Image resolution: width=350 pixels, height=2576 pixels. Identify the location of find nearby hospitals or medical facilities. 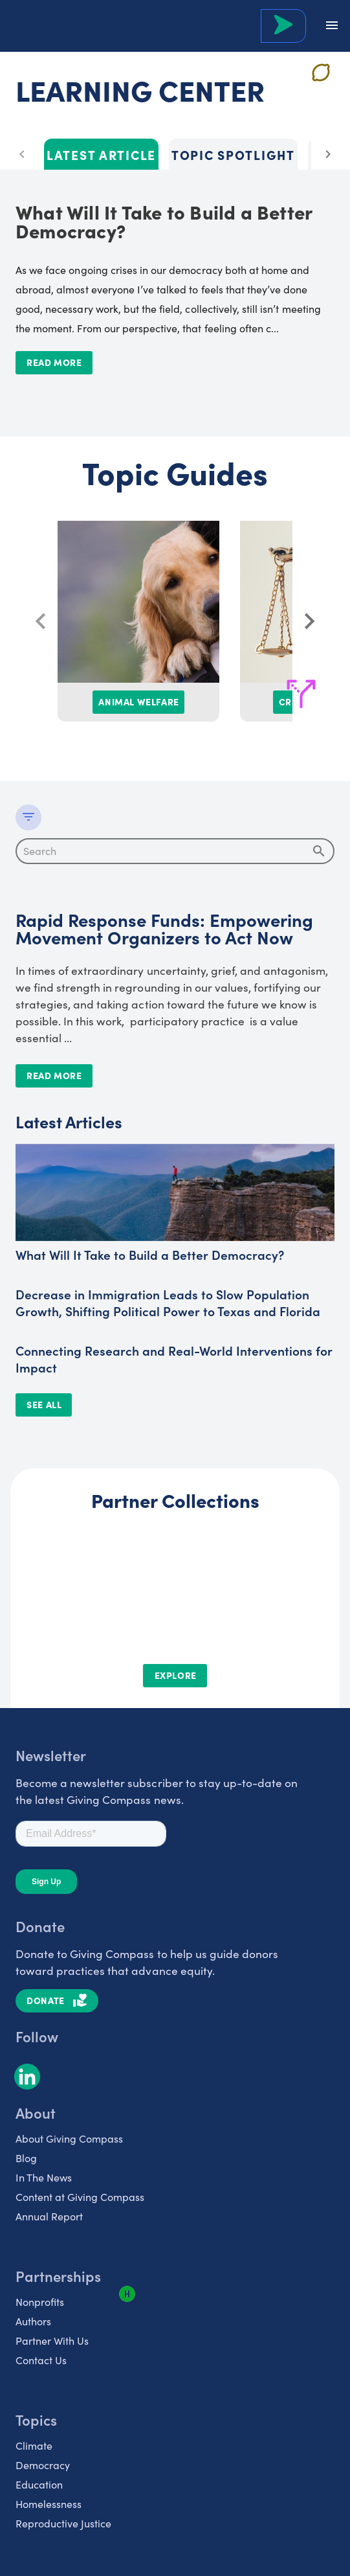
(127, 2294).